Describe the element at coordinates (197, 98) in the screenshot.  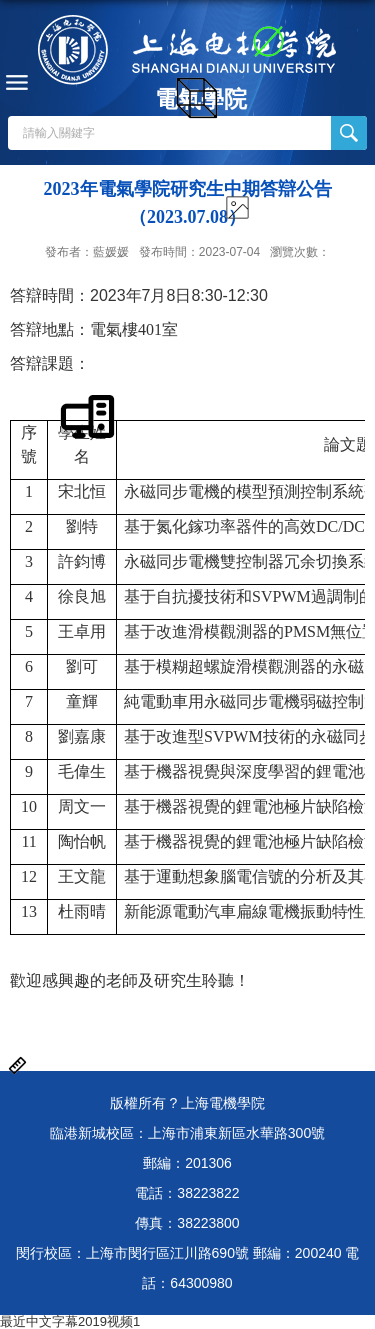
I see `view 3D model or object` at that location.